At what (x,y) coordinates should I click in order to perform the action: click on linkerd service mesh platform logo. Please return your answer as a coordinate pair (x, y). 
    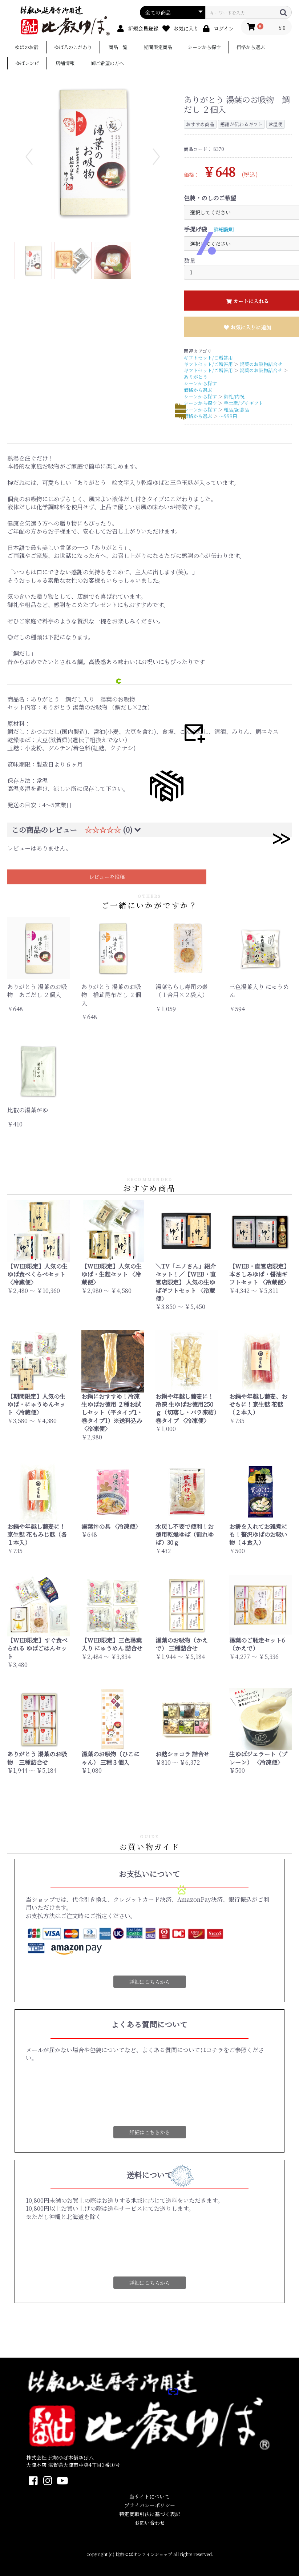
    Looking at the image, I should click on (166, 786).